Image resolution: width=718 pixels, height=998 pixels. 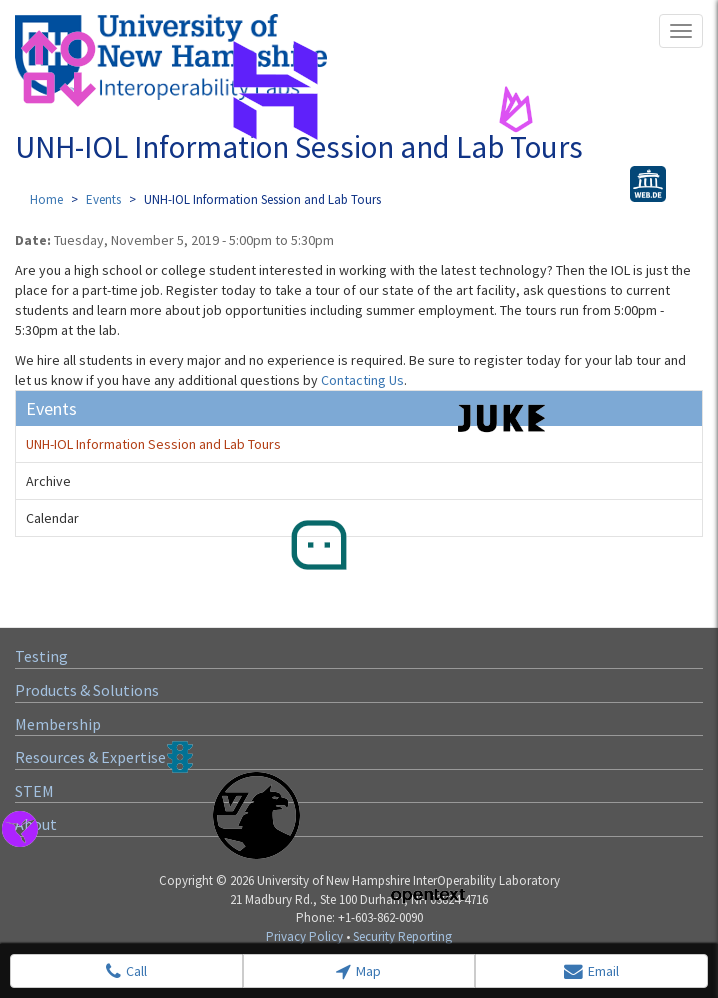 What do you see at coordinates (275, 90) in the screenshot?
I see `Hostinger web hosting service logo` at bounding box center [275, 90].